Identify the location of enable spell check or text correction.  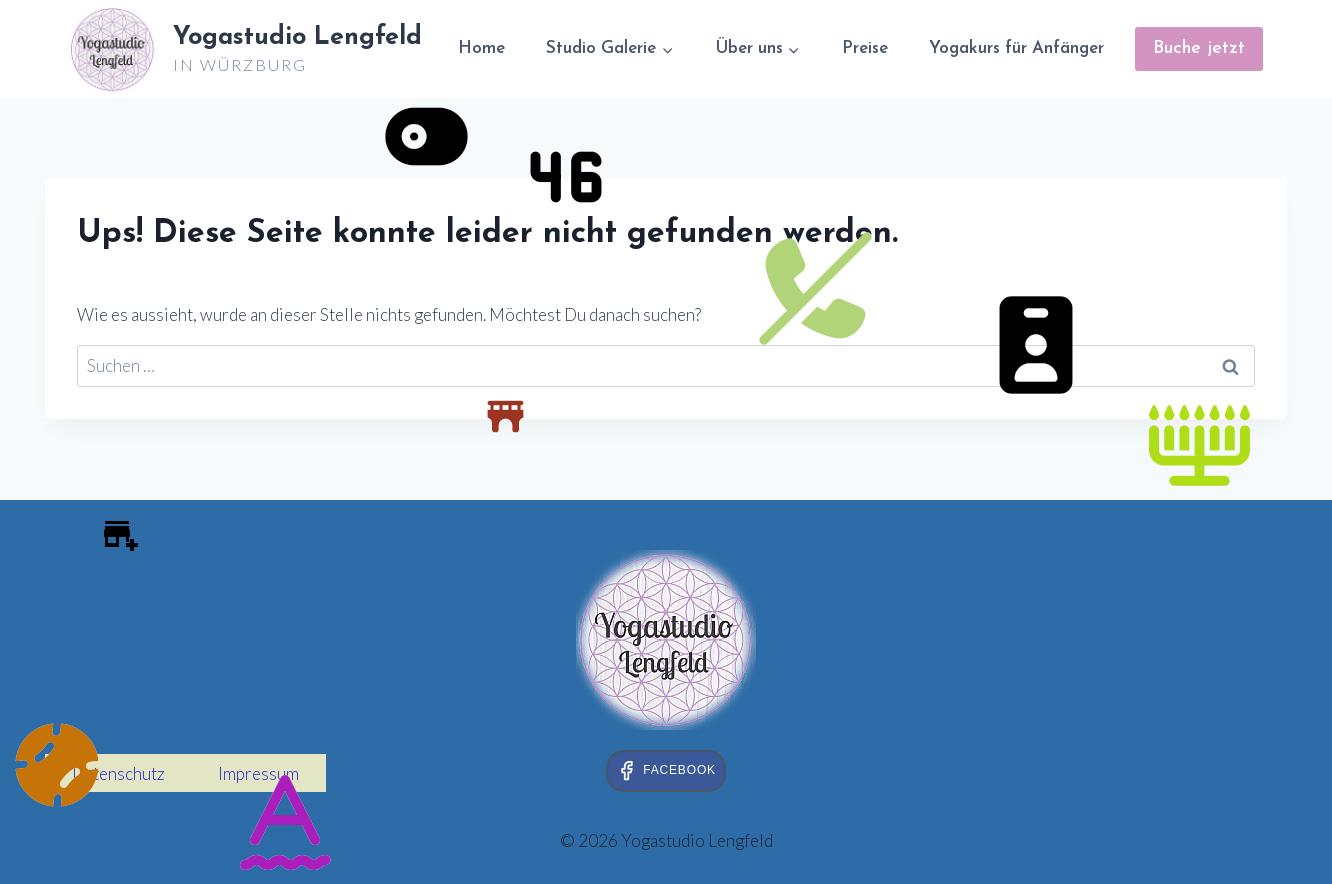
(285, 820).